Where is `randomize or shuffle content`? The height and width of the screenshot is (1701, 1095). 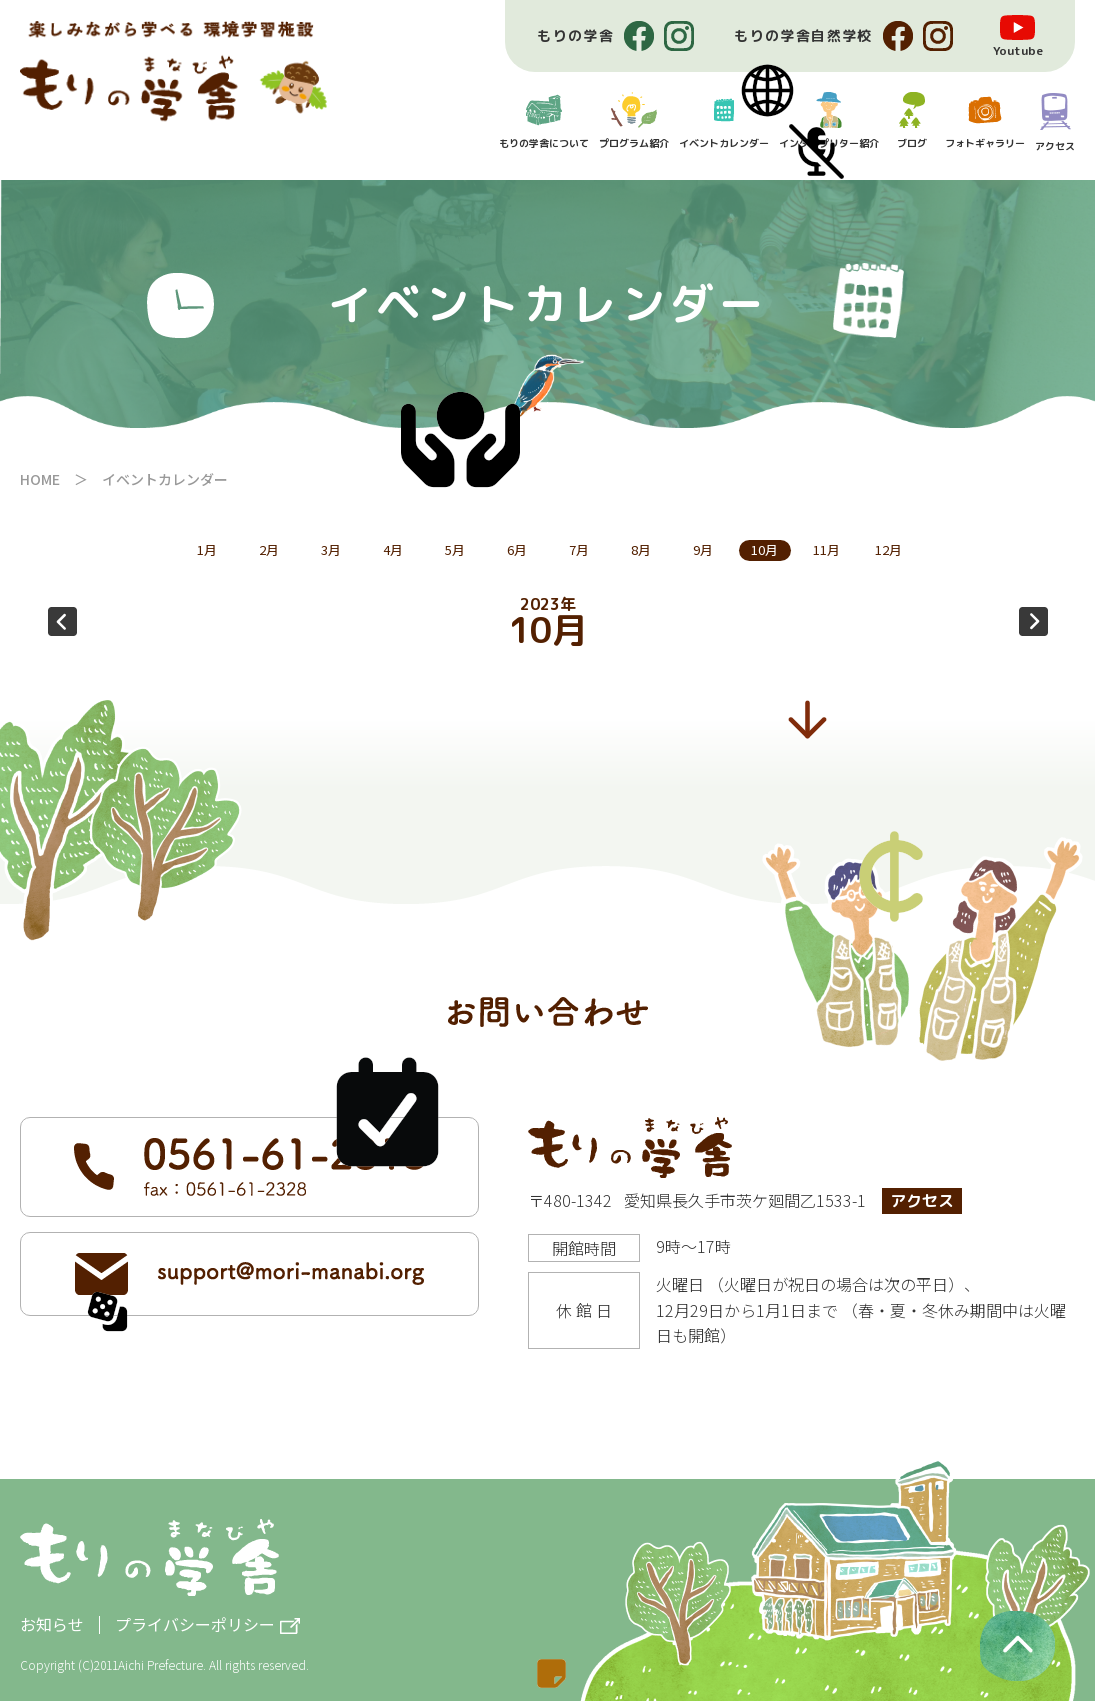
randomize or shuffle content is located at coordinates (107, 1311).